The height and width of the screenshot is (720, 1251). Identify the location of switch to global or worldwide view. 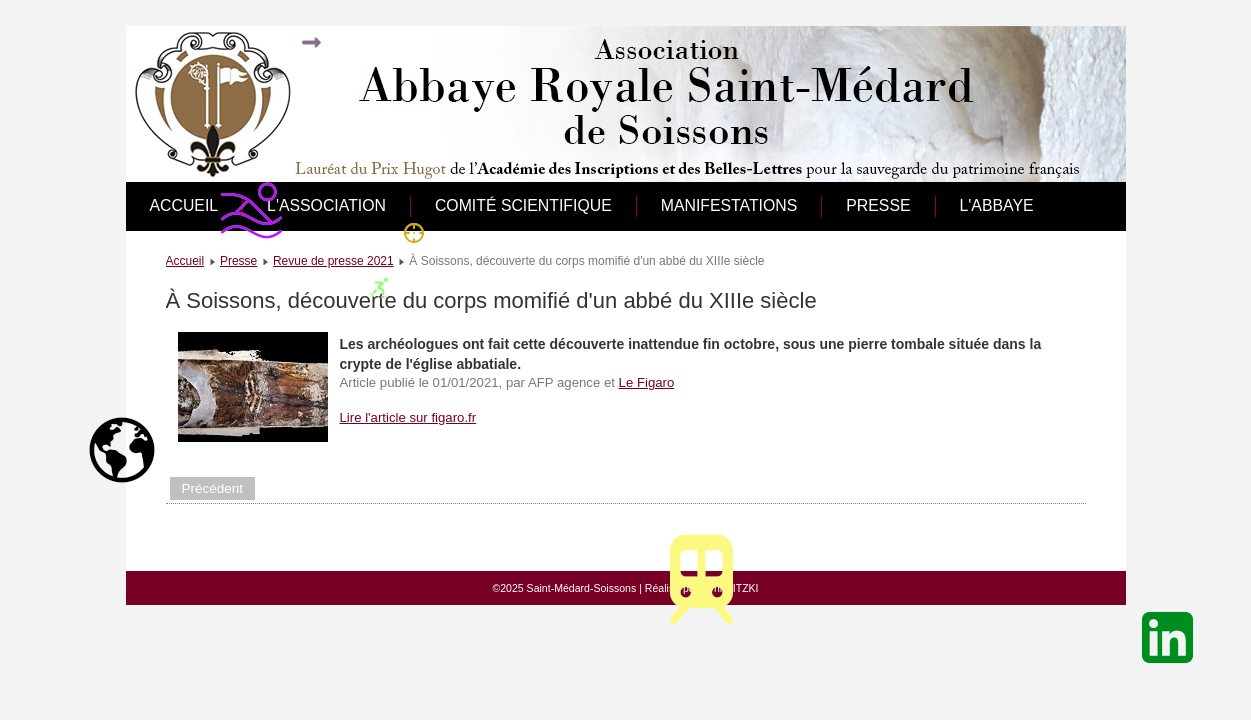
(122, 450).